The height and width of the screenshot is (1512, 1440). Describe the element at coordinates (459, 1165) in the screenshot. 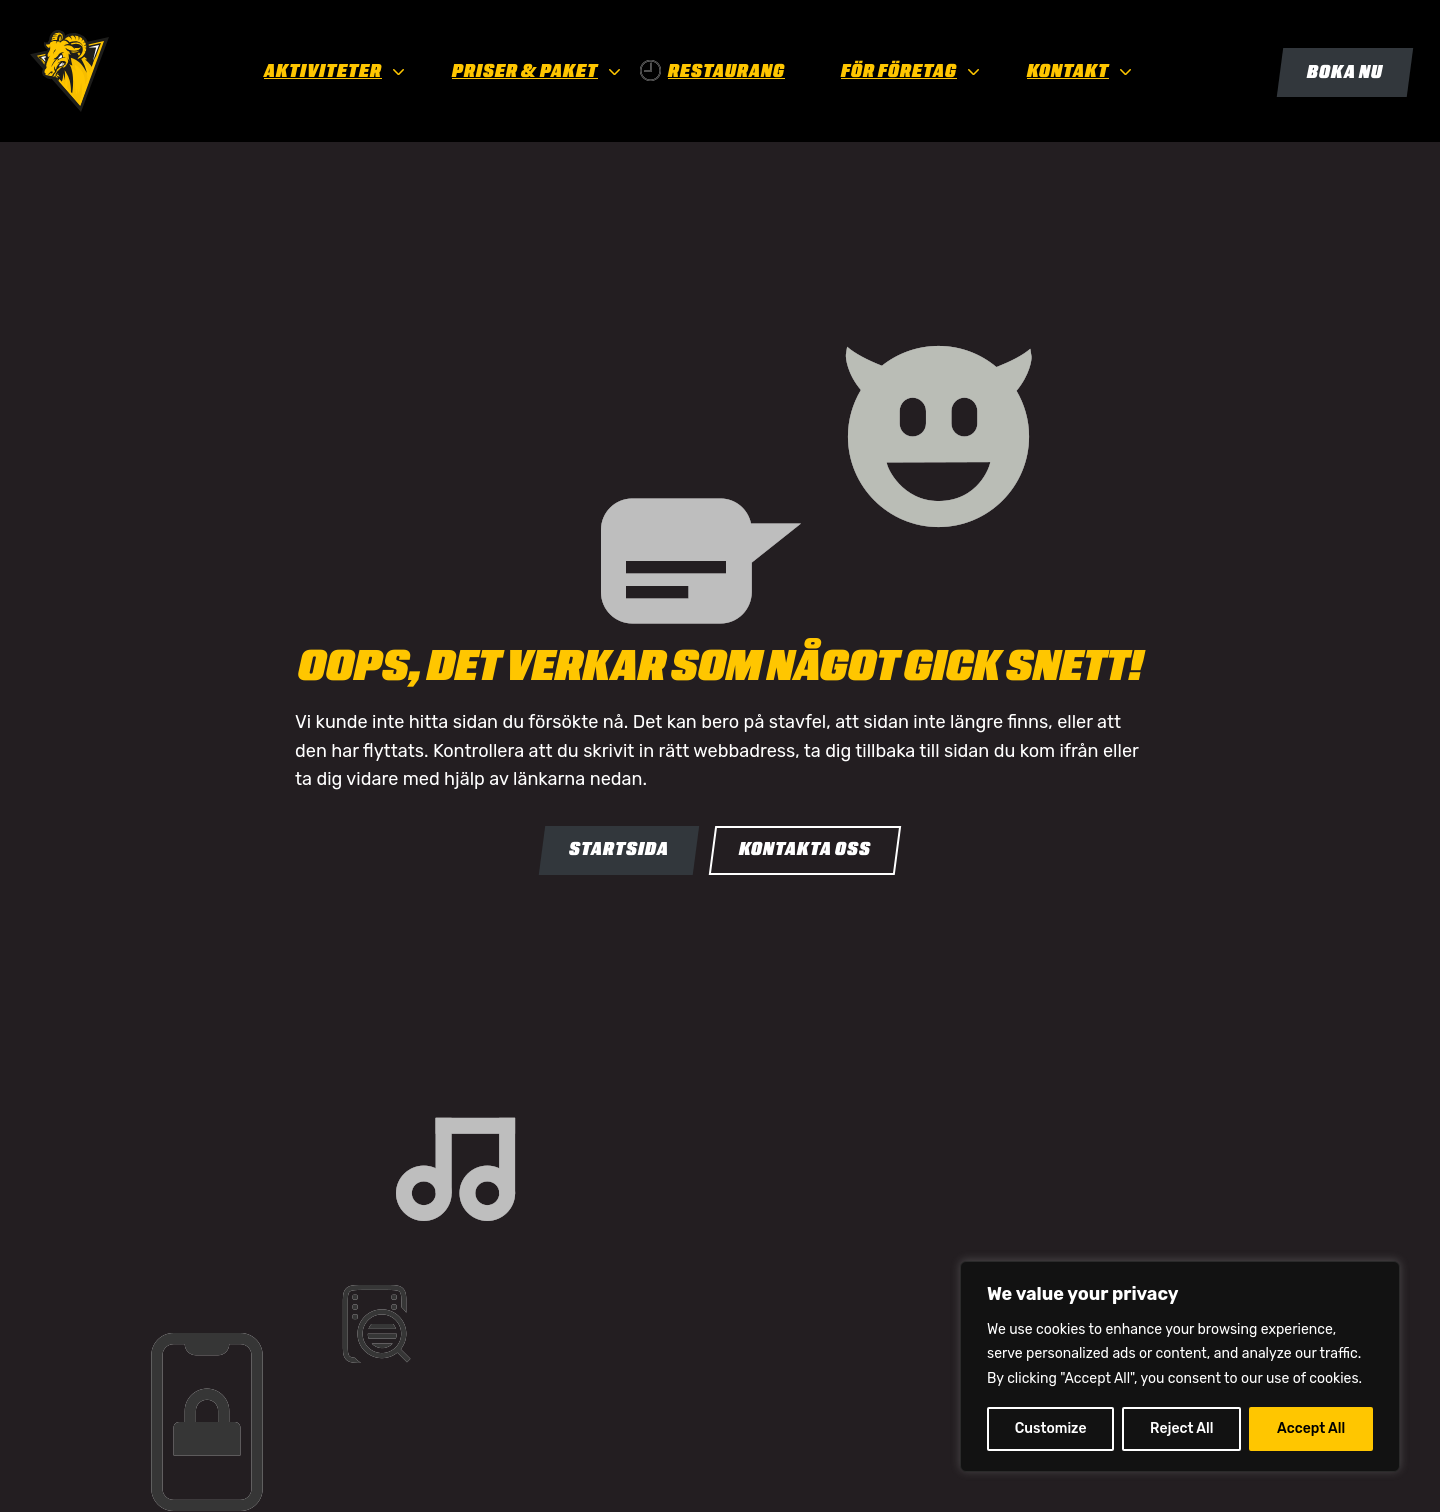

I see `access music library or audio files` at that location.